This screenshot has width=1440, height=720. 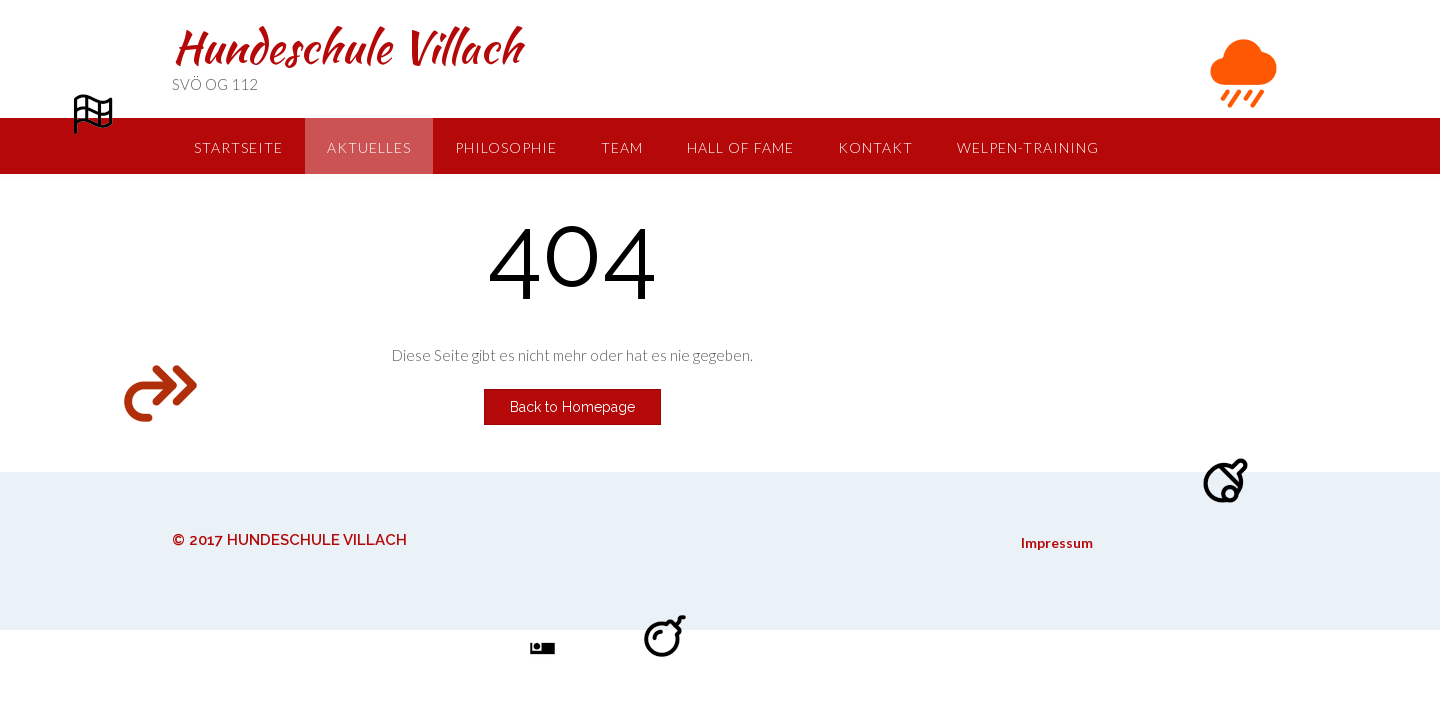 What do you see at coordinates (1243, 73) in the screenshot?
I see `indicates rainy weather conditions` at bounding box center [1243, 73].